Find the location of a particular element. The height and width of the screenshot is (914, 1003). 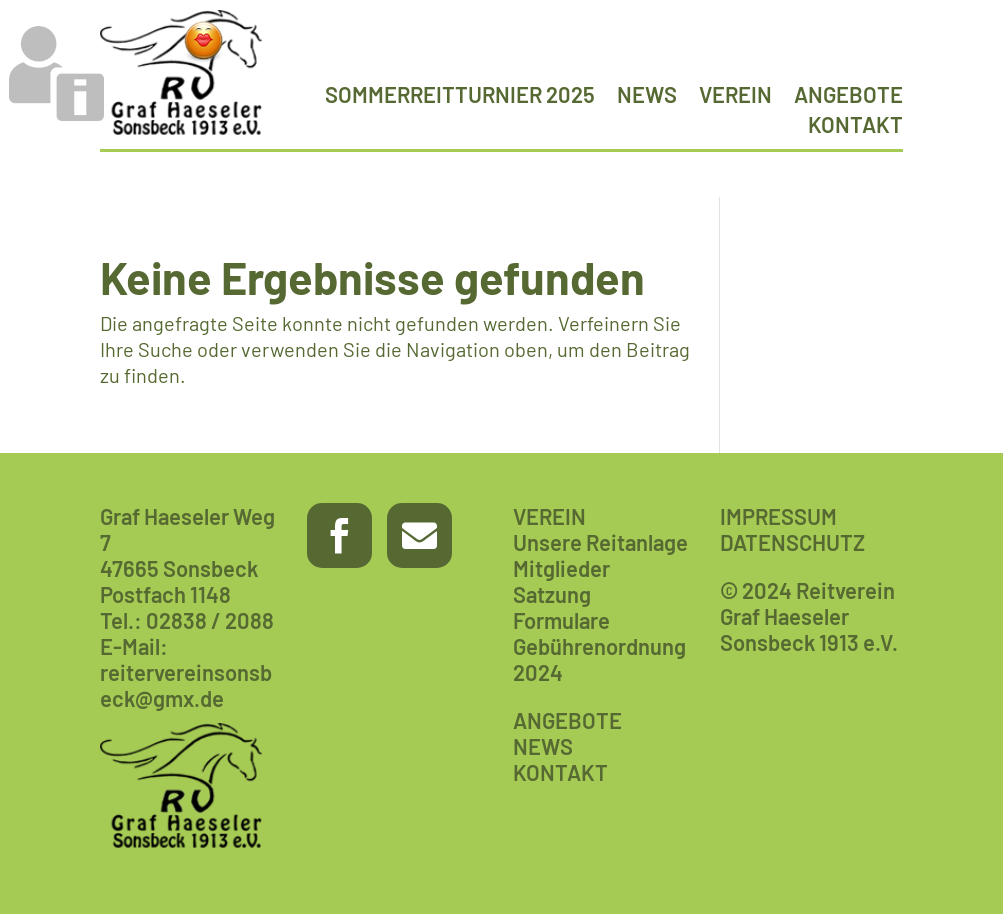

send a kiss emoji in chat is located at coordinates (204, 41).